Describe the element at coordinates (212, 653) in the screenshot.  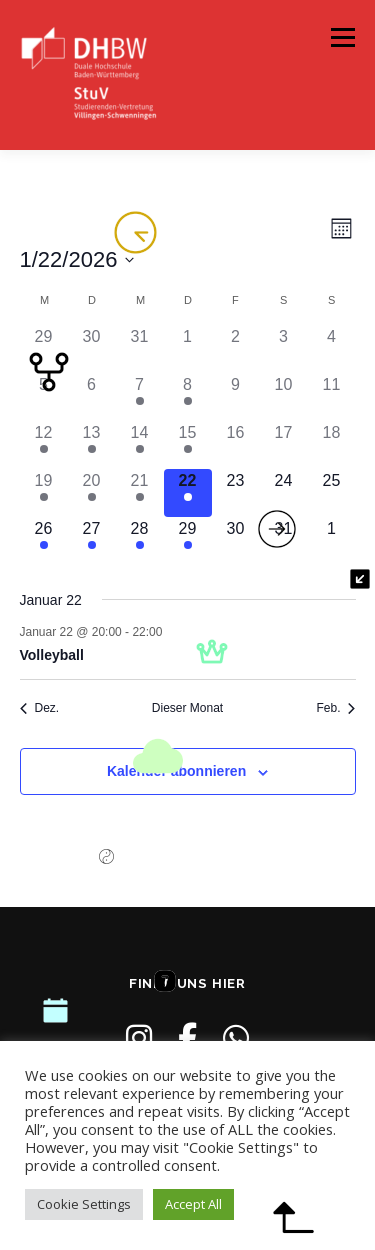
I see `indicates premium or VIP membership status` at that location.